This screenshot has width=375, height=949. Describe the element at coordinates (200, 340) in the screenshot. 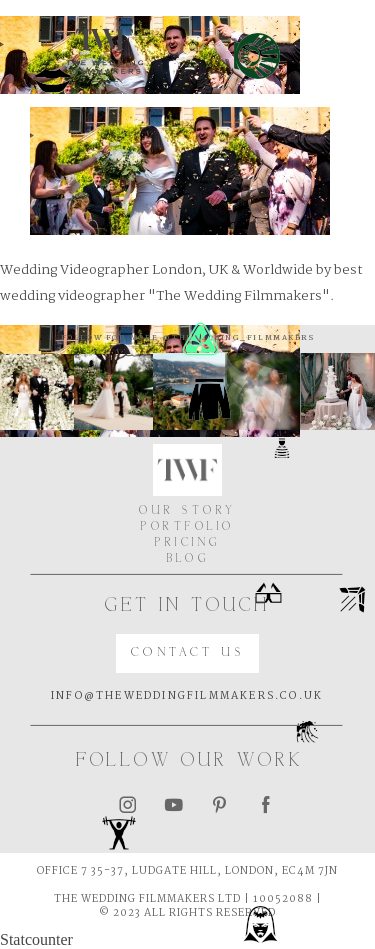

I see `warning about environmental or ecological impact` at that location.